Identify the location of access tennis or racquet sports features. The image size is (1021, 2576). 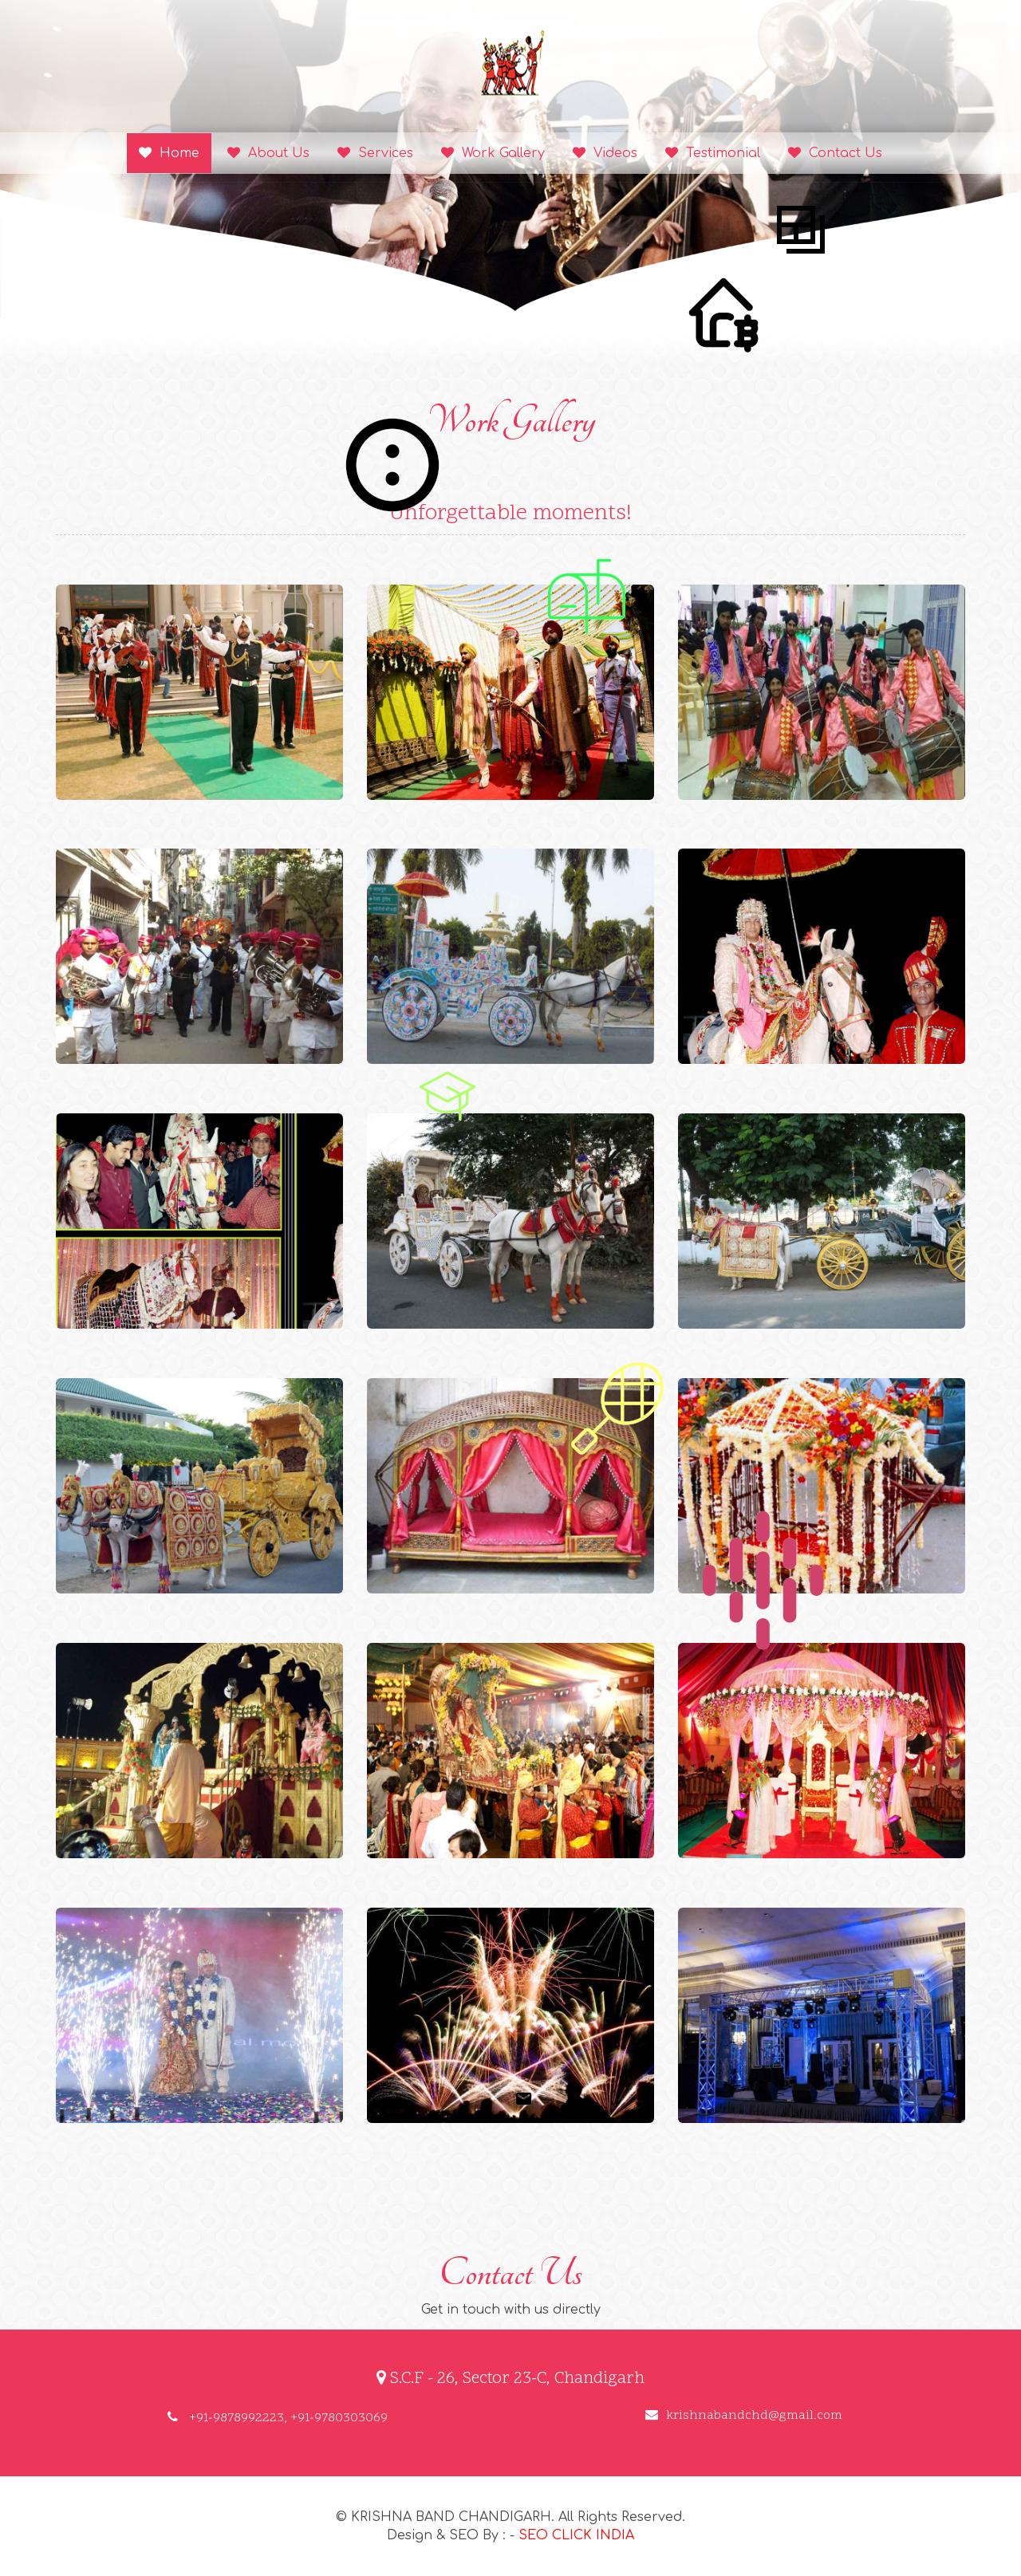
(616, 1410).